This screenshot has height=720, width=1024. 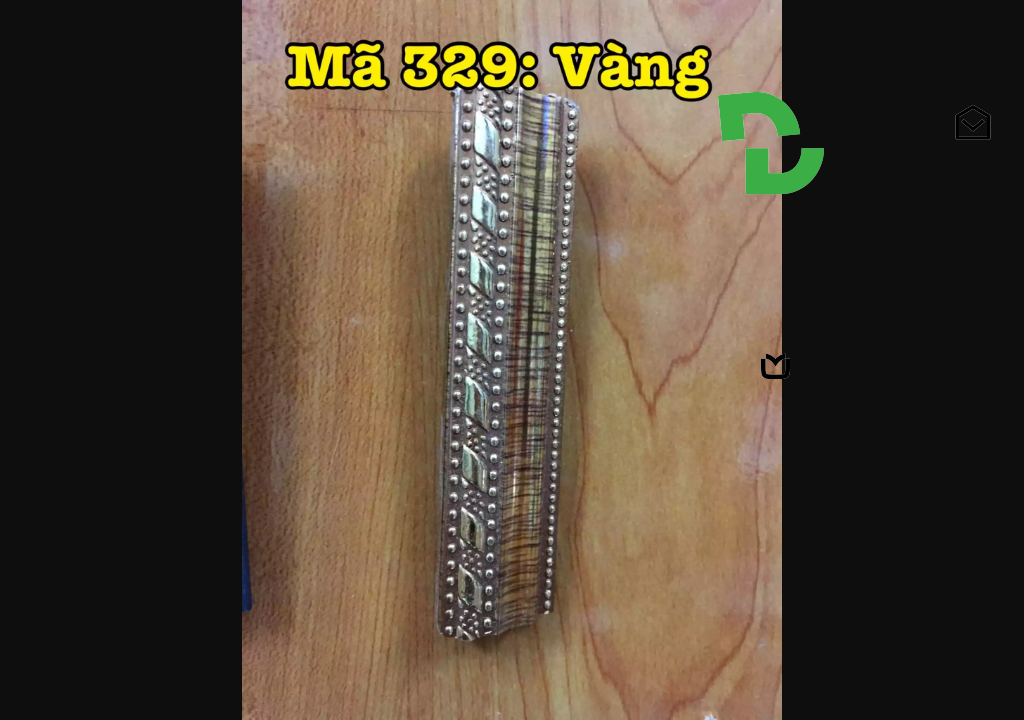 What do you see at coordinates (771, 143) in the screenshot?
I see `open Decap CMS dashboard` at bounding box center [771, 143].